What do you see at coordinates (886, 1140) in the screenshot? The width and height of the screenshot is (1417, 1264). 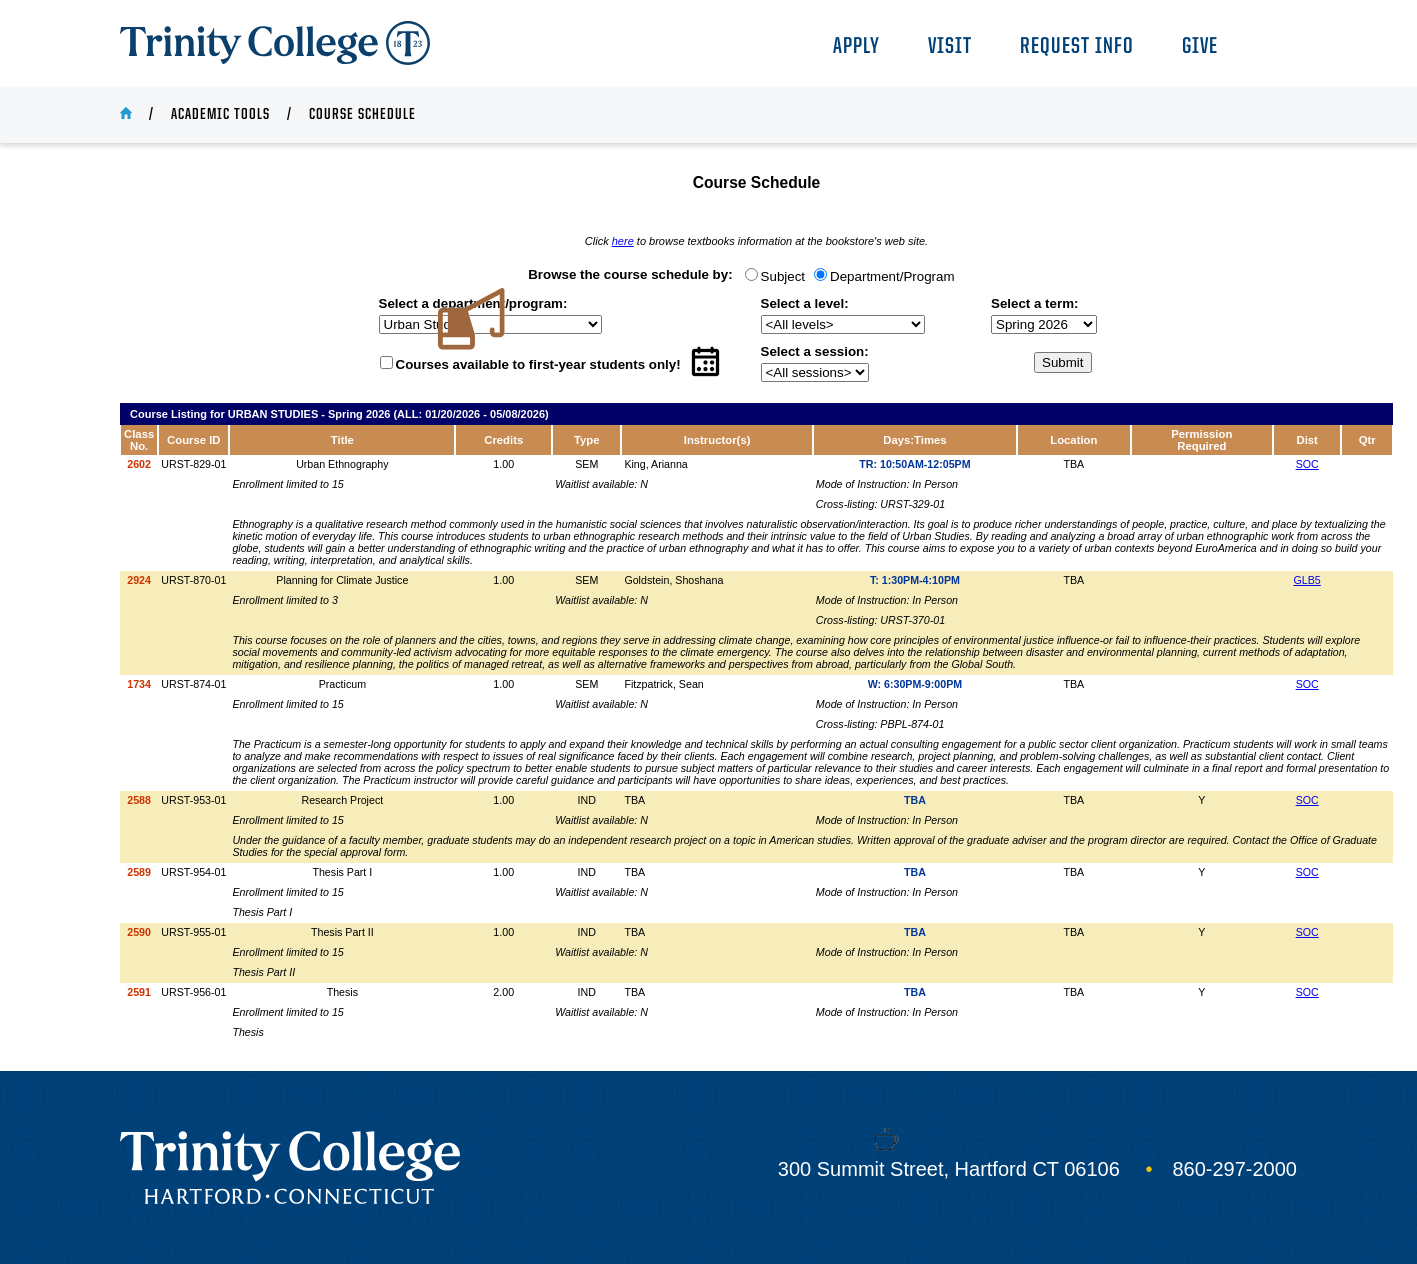 I see `find nearby coffee shops or cafes` at bounding box center [886, 1140].